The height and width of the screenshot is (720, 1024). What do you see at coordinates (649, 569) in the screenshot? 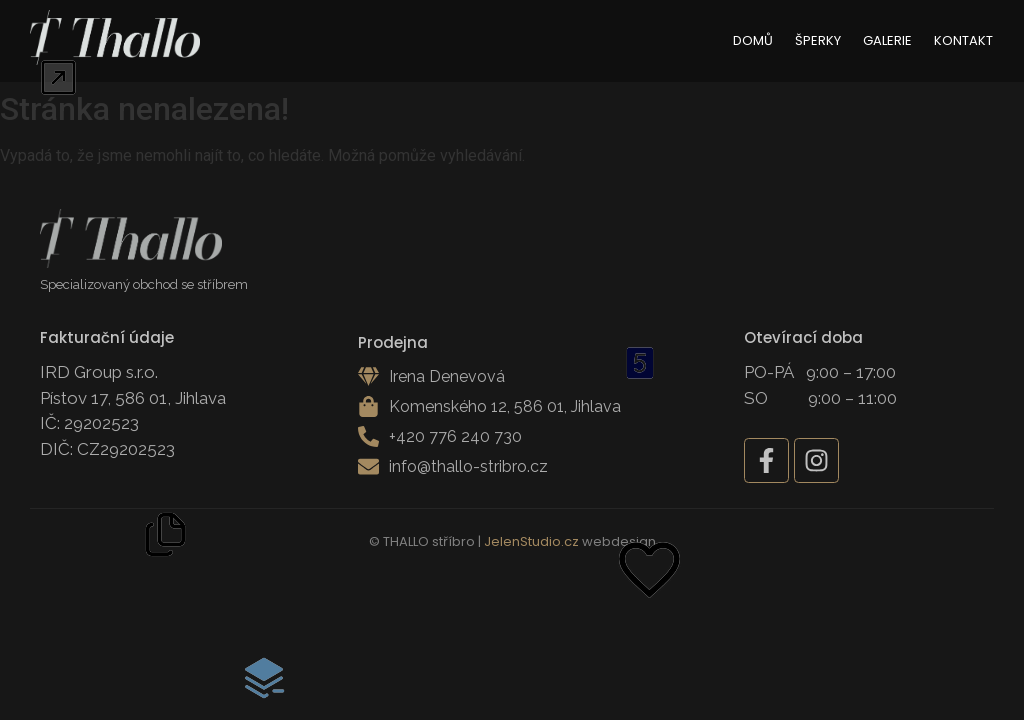
I see `add item to favorites` at bounding box center [649, 569].